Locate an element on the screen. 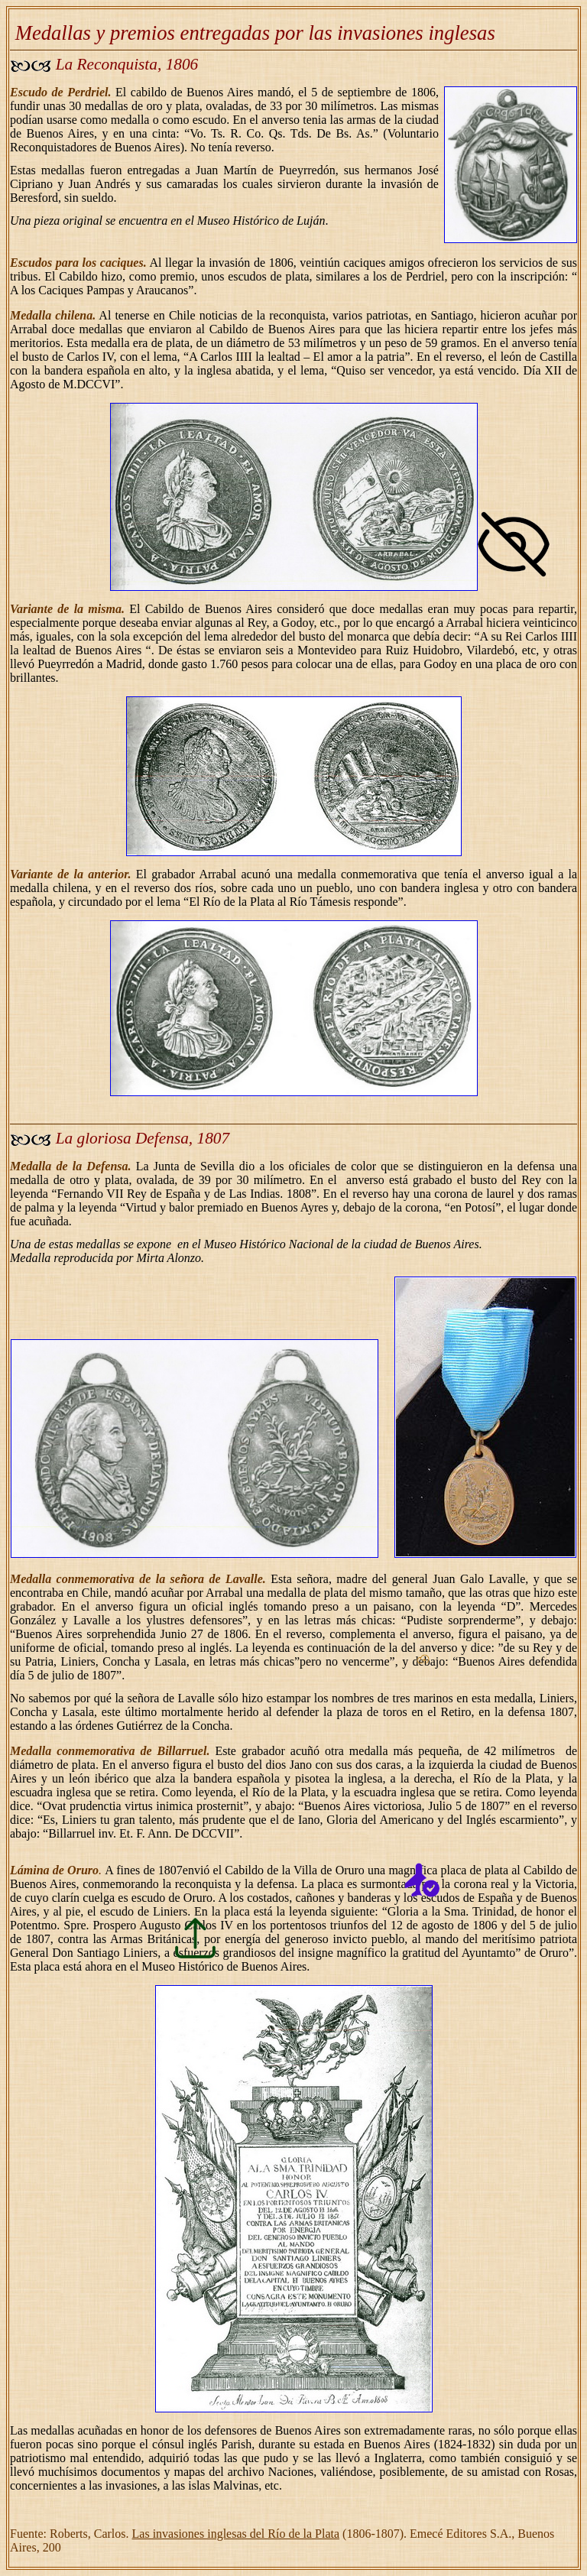  hide password or sensitive content is located at coordinates (514, 544).